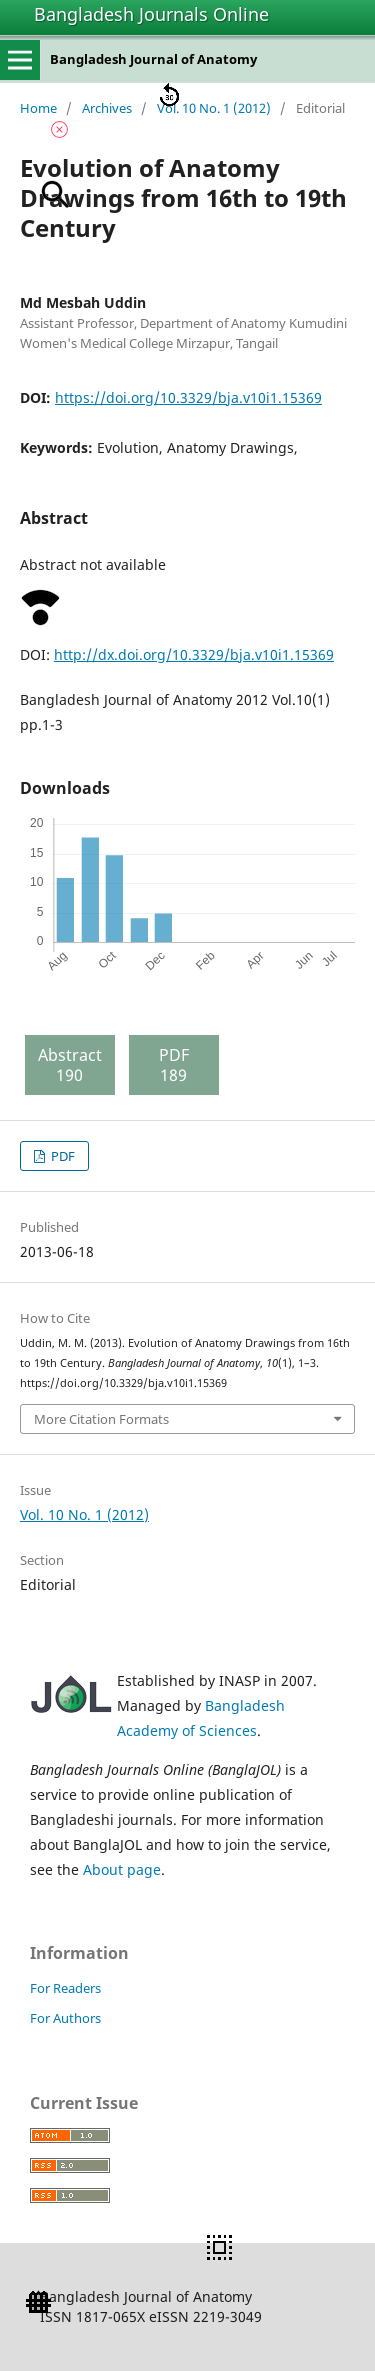  What do you see at coordinates (59, 129) in the screenshot?
I see `close or dismiss a dialog` at bounding box center [59, 129].